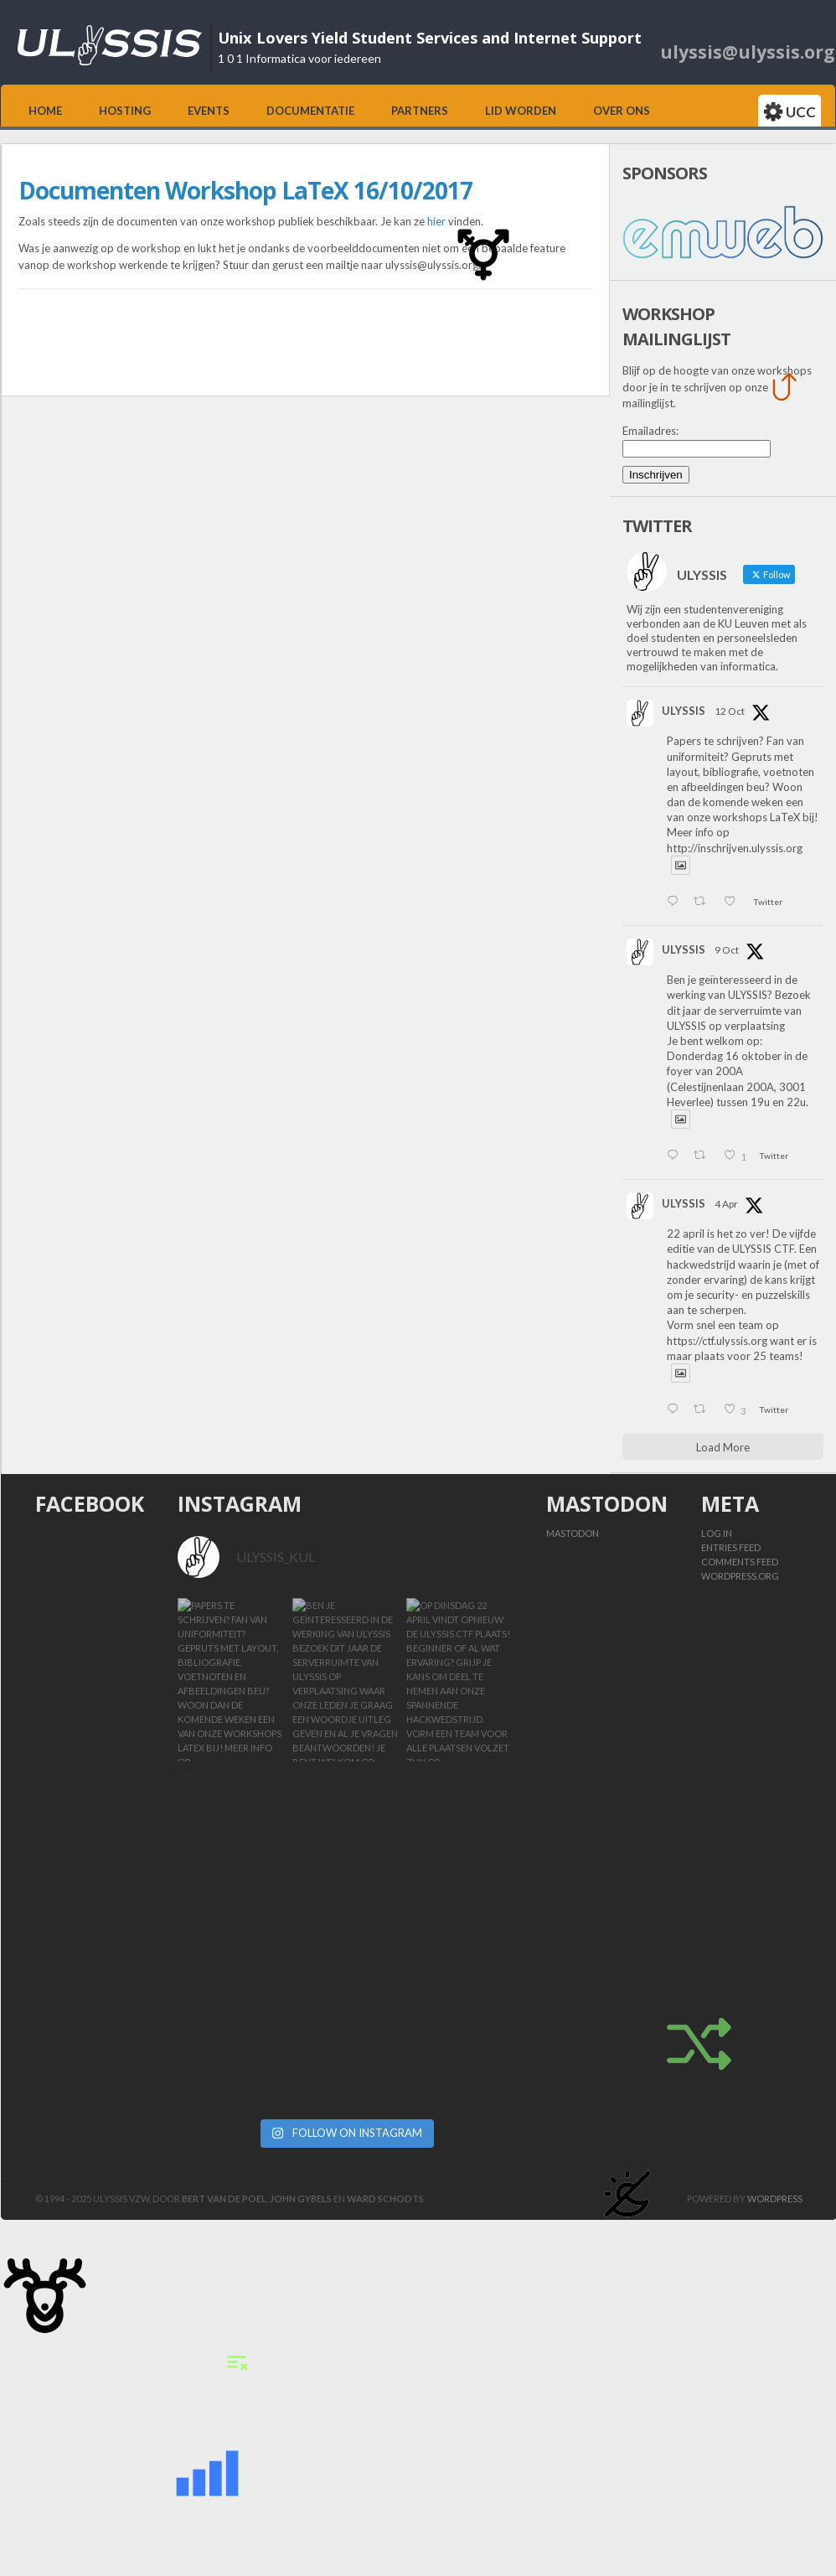 This screenshot has height=2576, width=836. What do you see at coordinates (627, 2194) in the screenshot?
I see `toggle between light and dark mode` at bounding box center [627, 2194].